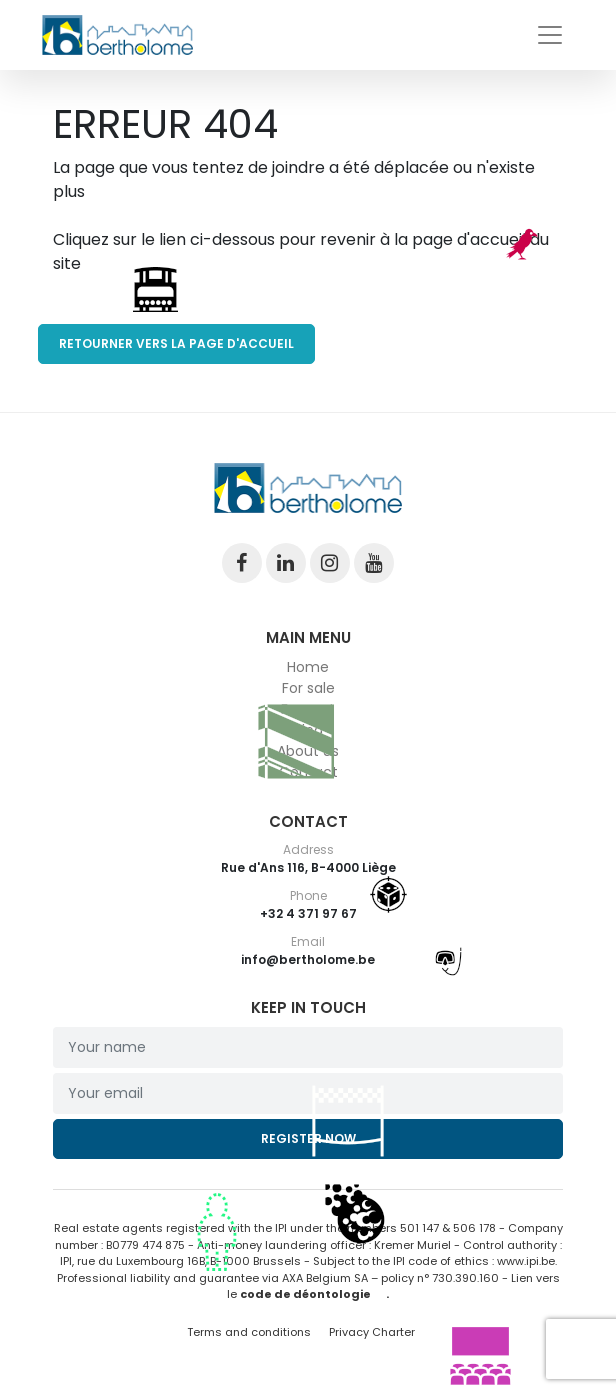 The image size is (616, 1393). What do you see at coordinates (217, 1232) in the screenshot?
I see `toggle invisibility or stealth mode` at bounding box center [217, 1232].